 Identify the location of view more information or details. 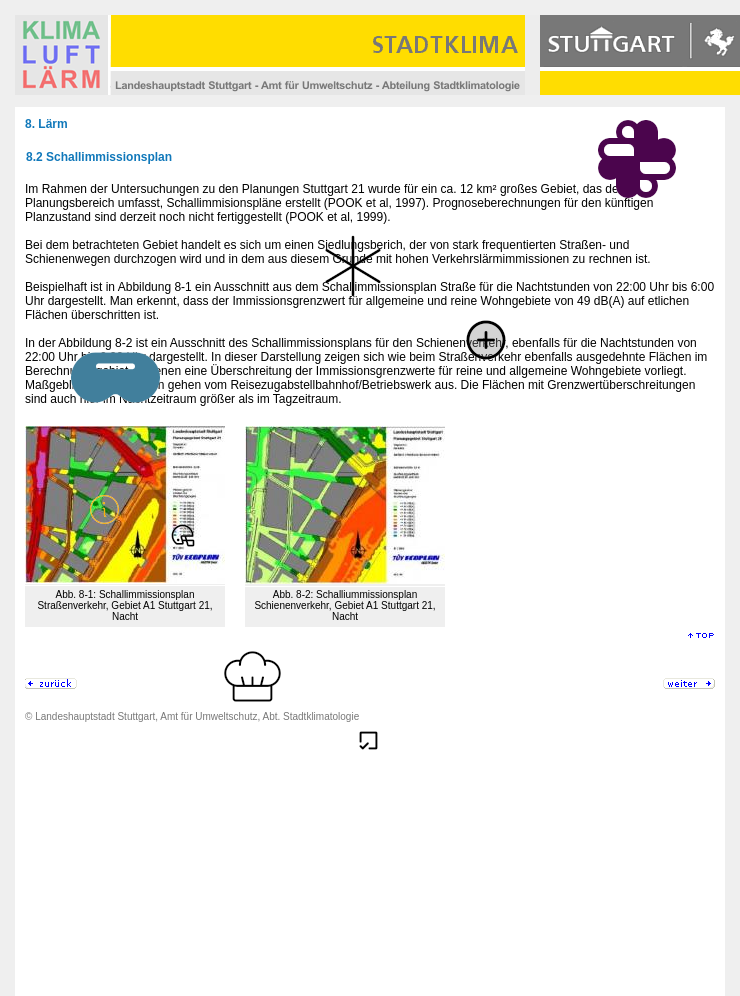
(104, 509).